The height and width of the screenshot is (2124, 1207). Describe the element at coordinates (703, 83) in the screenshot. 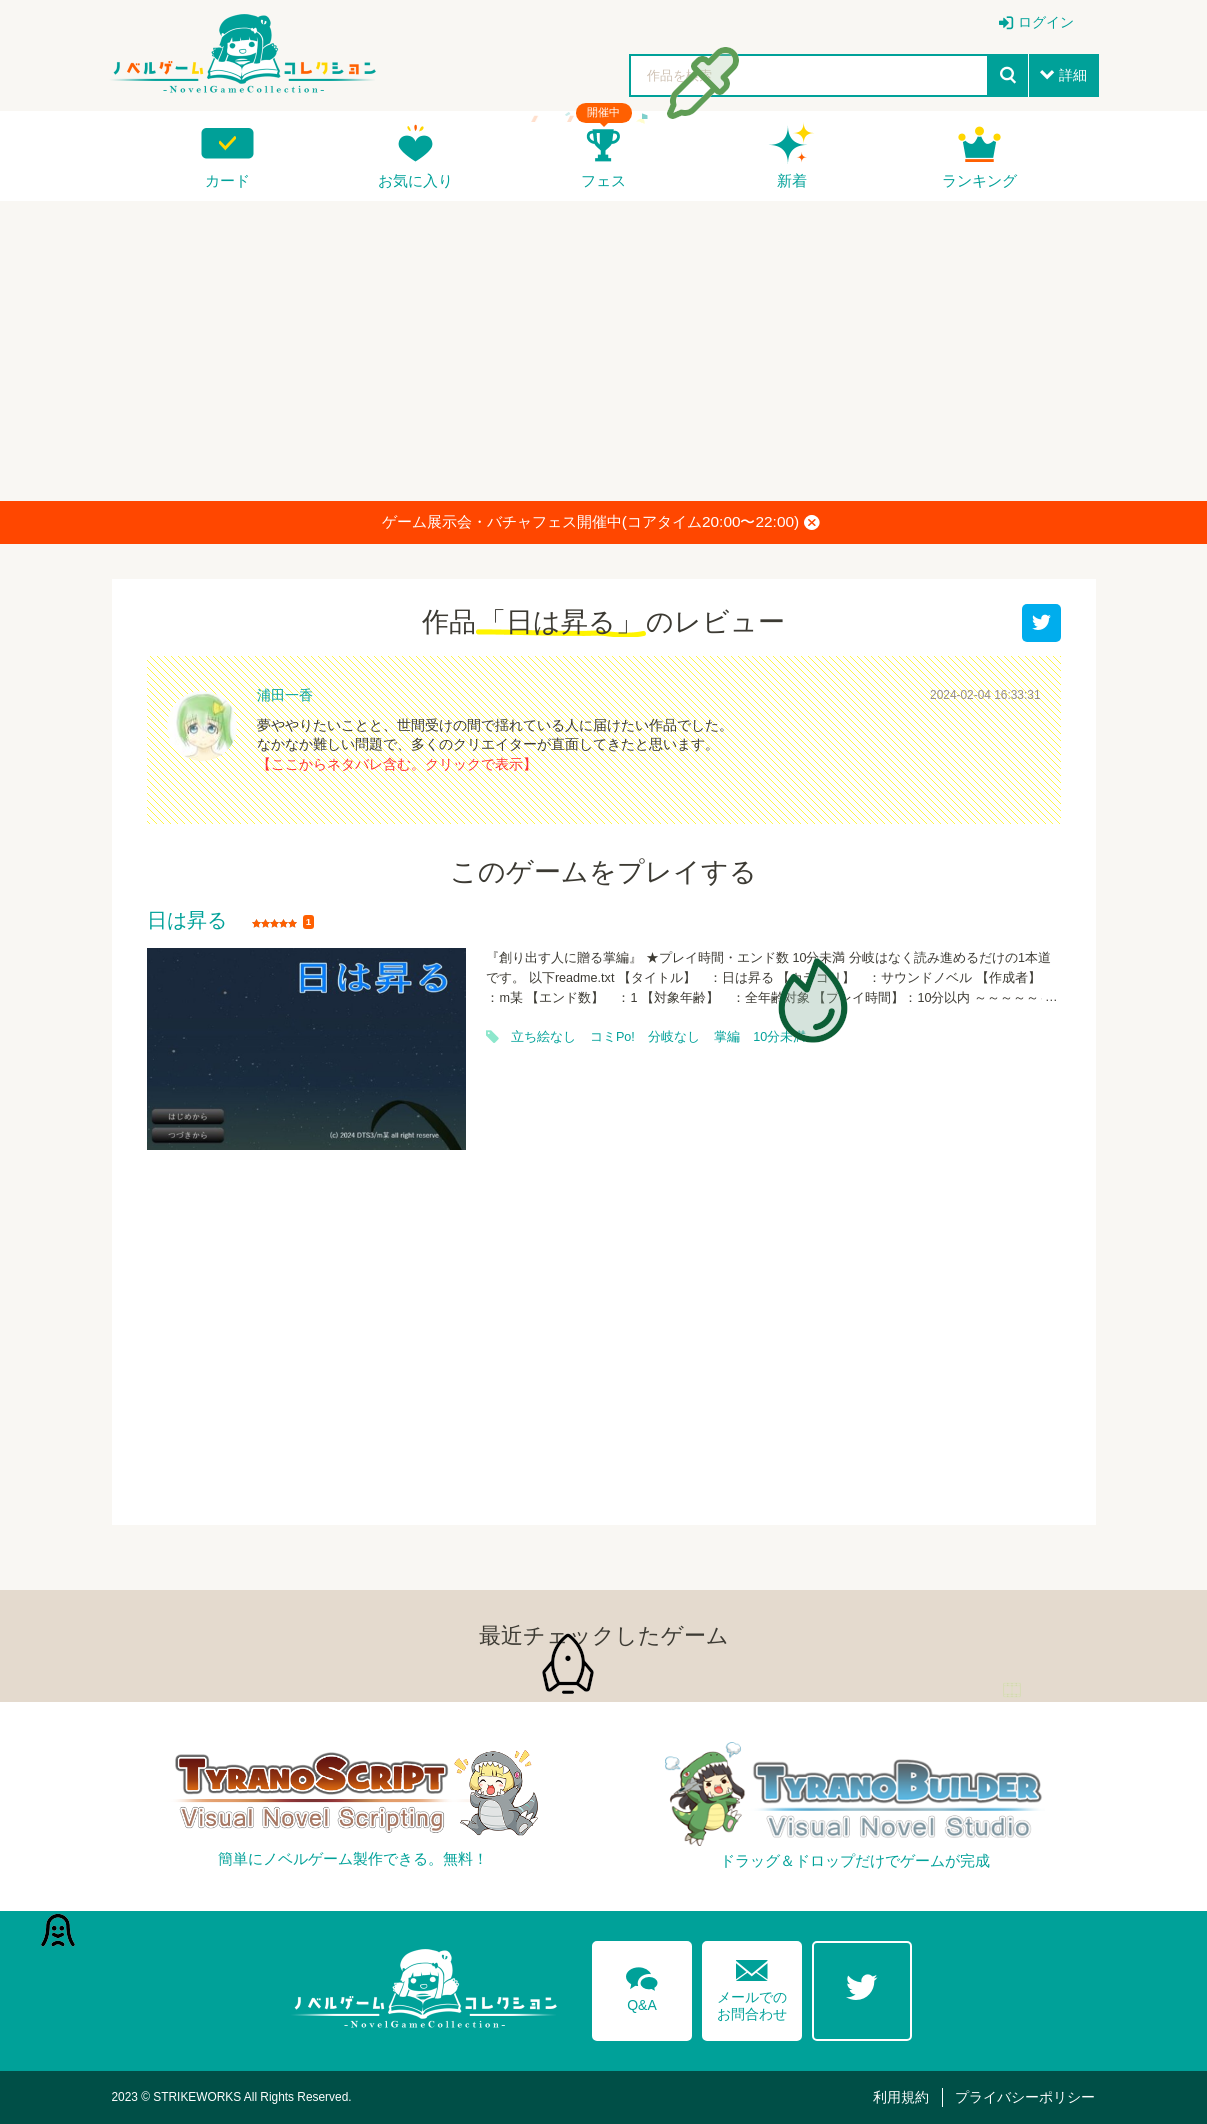

I see `pick a color from the canvas` at that location.